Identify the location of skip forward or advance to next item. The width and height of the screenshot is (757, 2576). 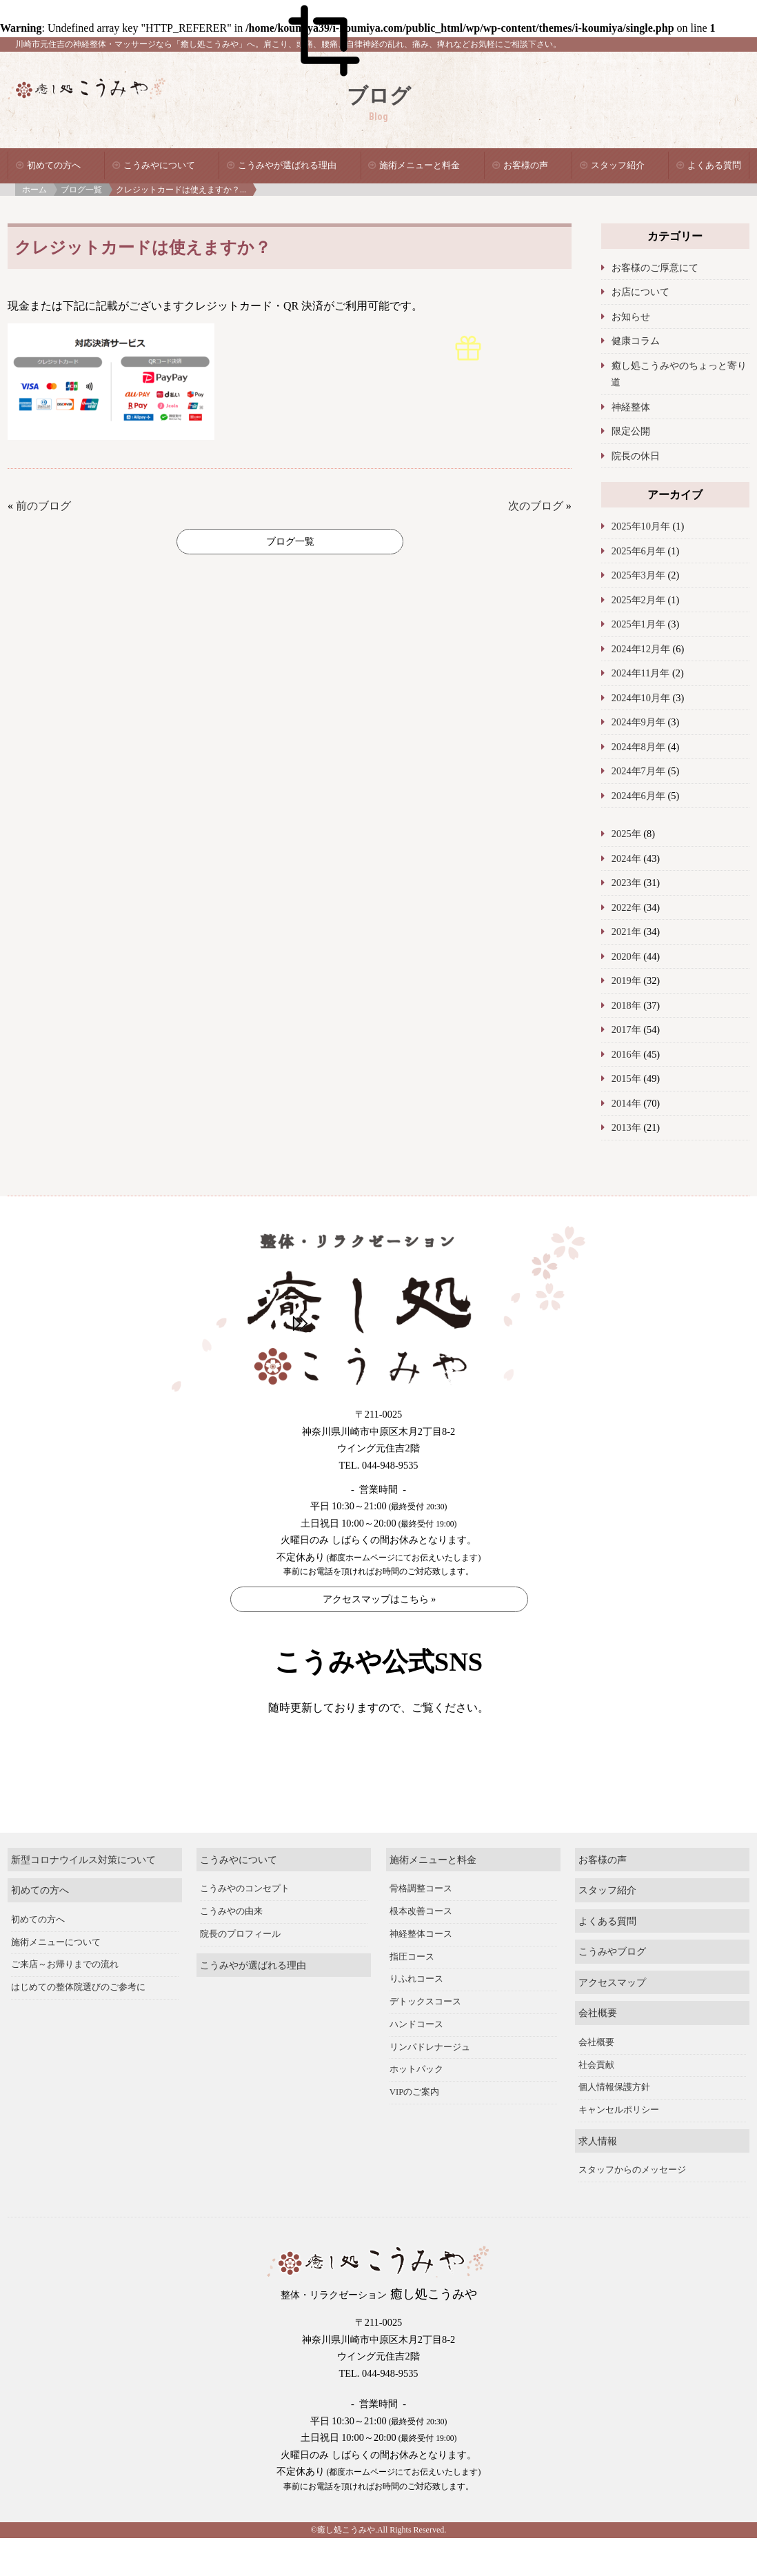
(299, 1323).